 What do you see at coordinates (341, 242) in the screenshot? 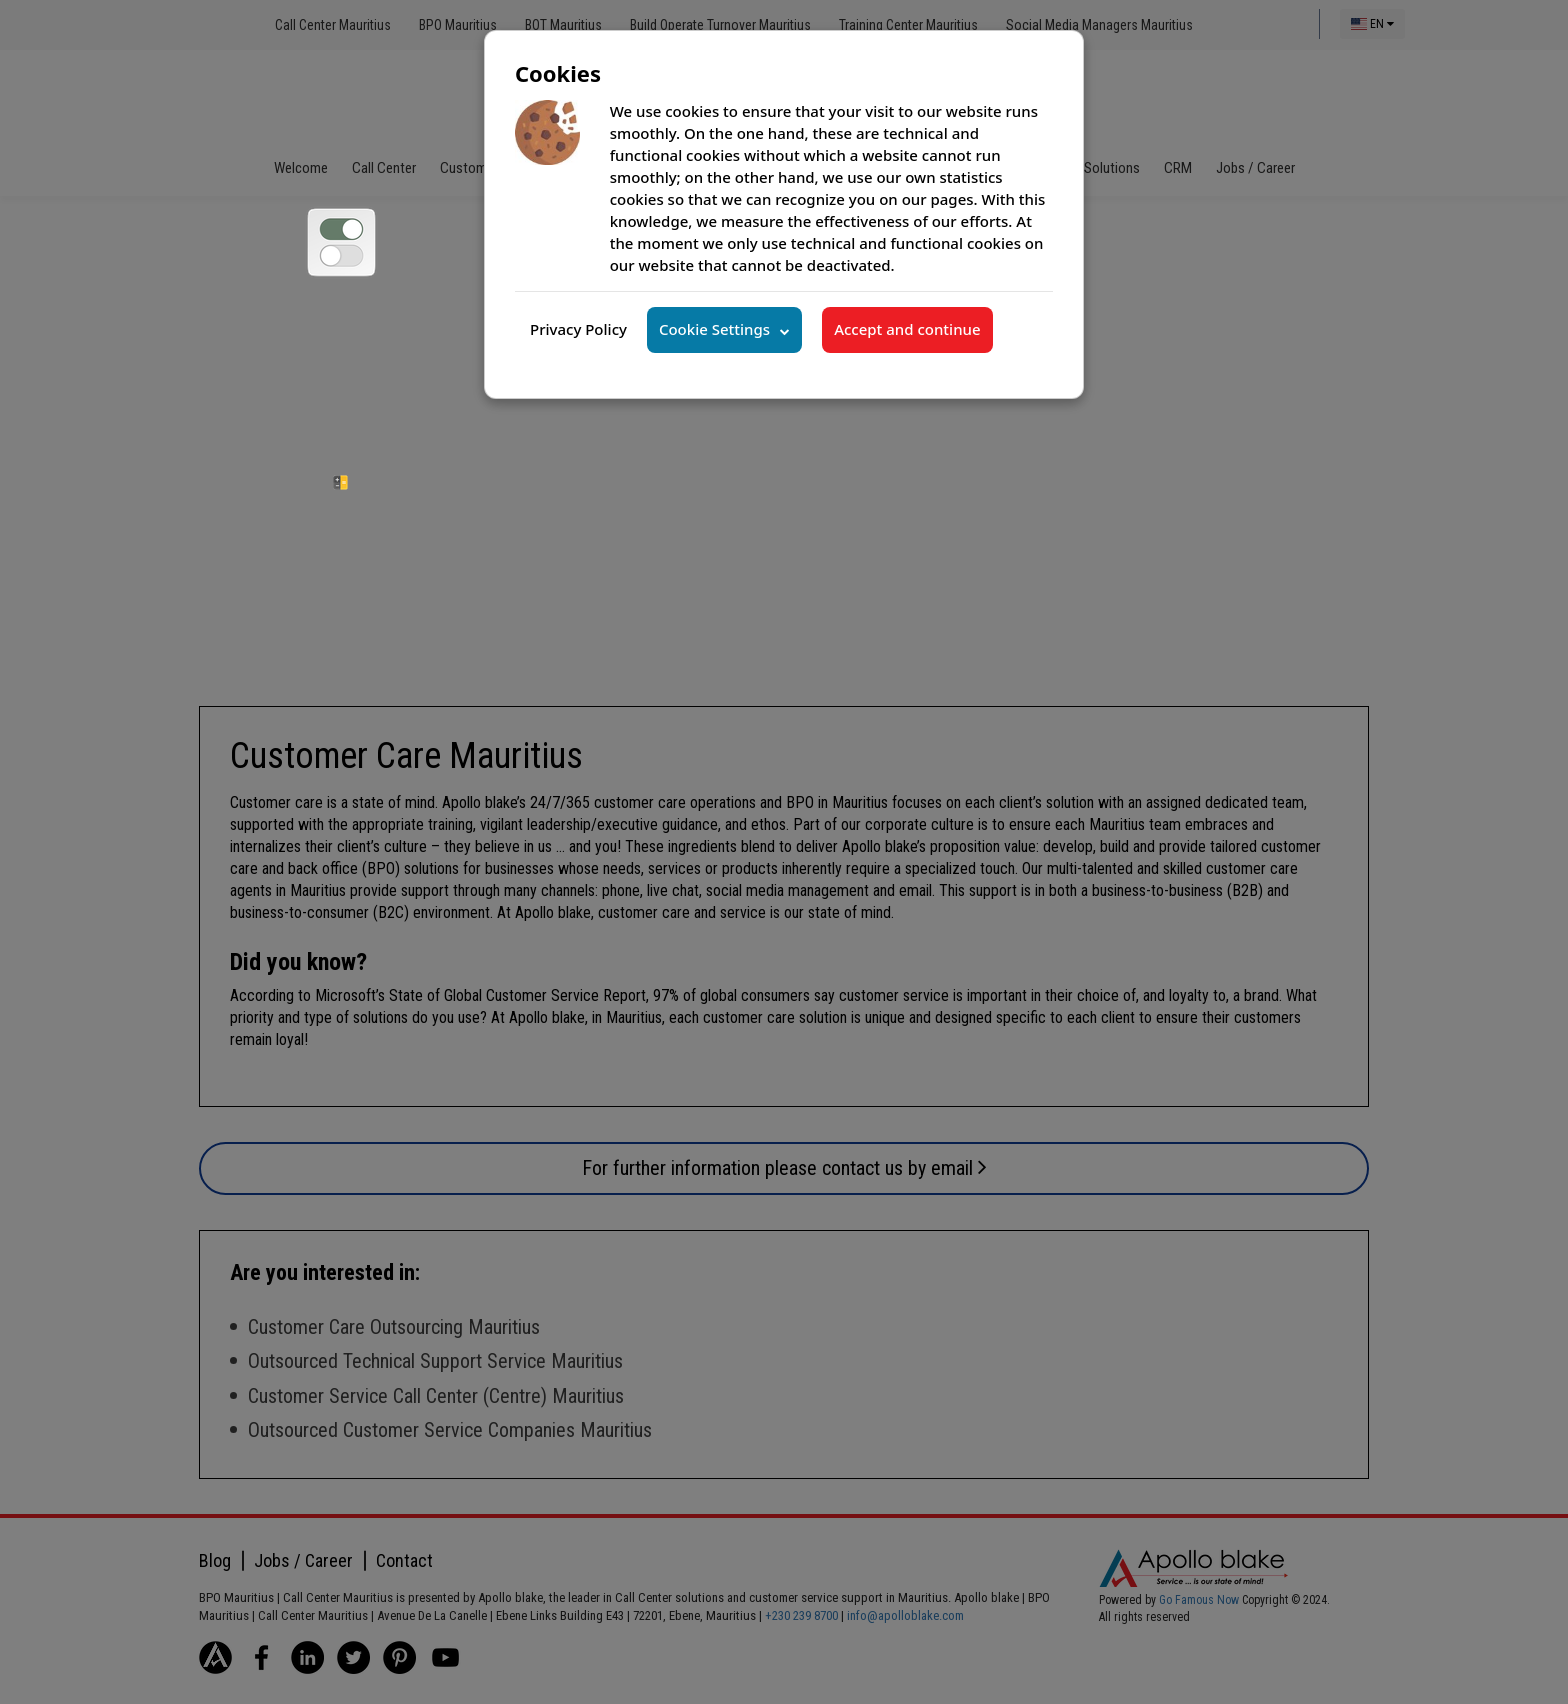
I see `open unity tweak tool settings` at bounding box center [341, 242].